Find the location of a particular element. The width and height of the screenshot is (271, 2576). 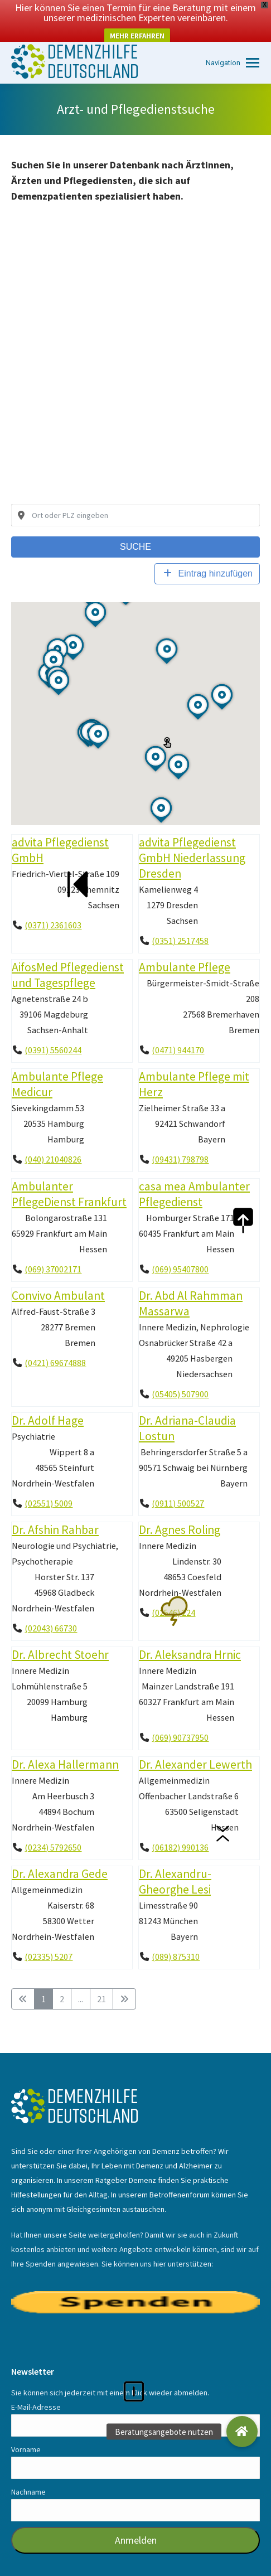

access information or details is located at coordinates (134, 2391).